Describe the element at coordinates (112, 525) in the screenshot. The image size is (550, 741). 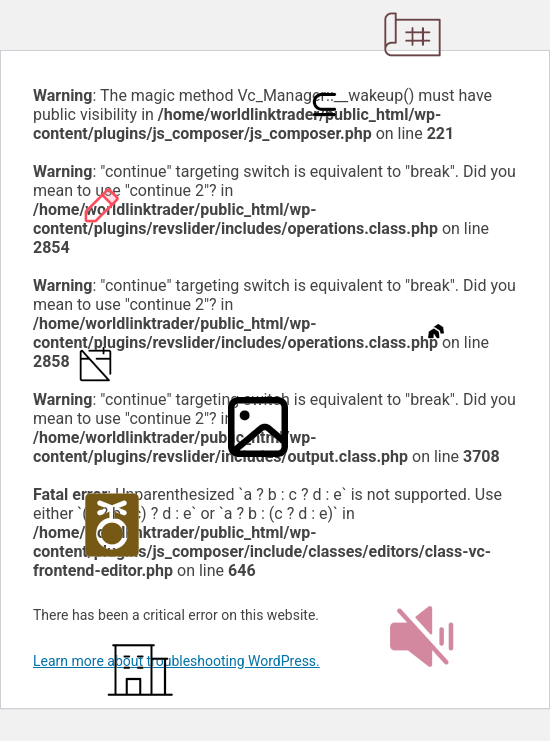
I see `indicates nonbinary gender identity option` at that location.